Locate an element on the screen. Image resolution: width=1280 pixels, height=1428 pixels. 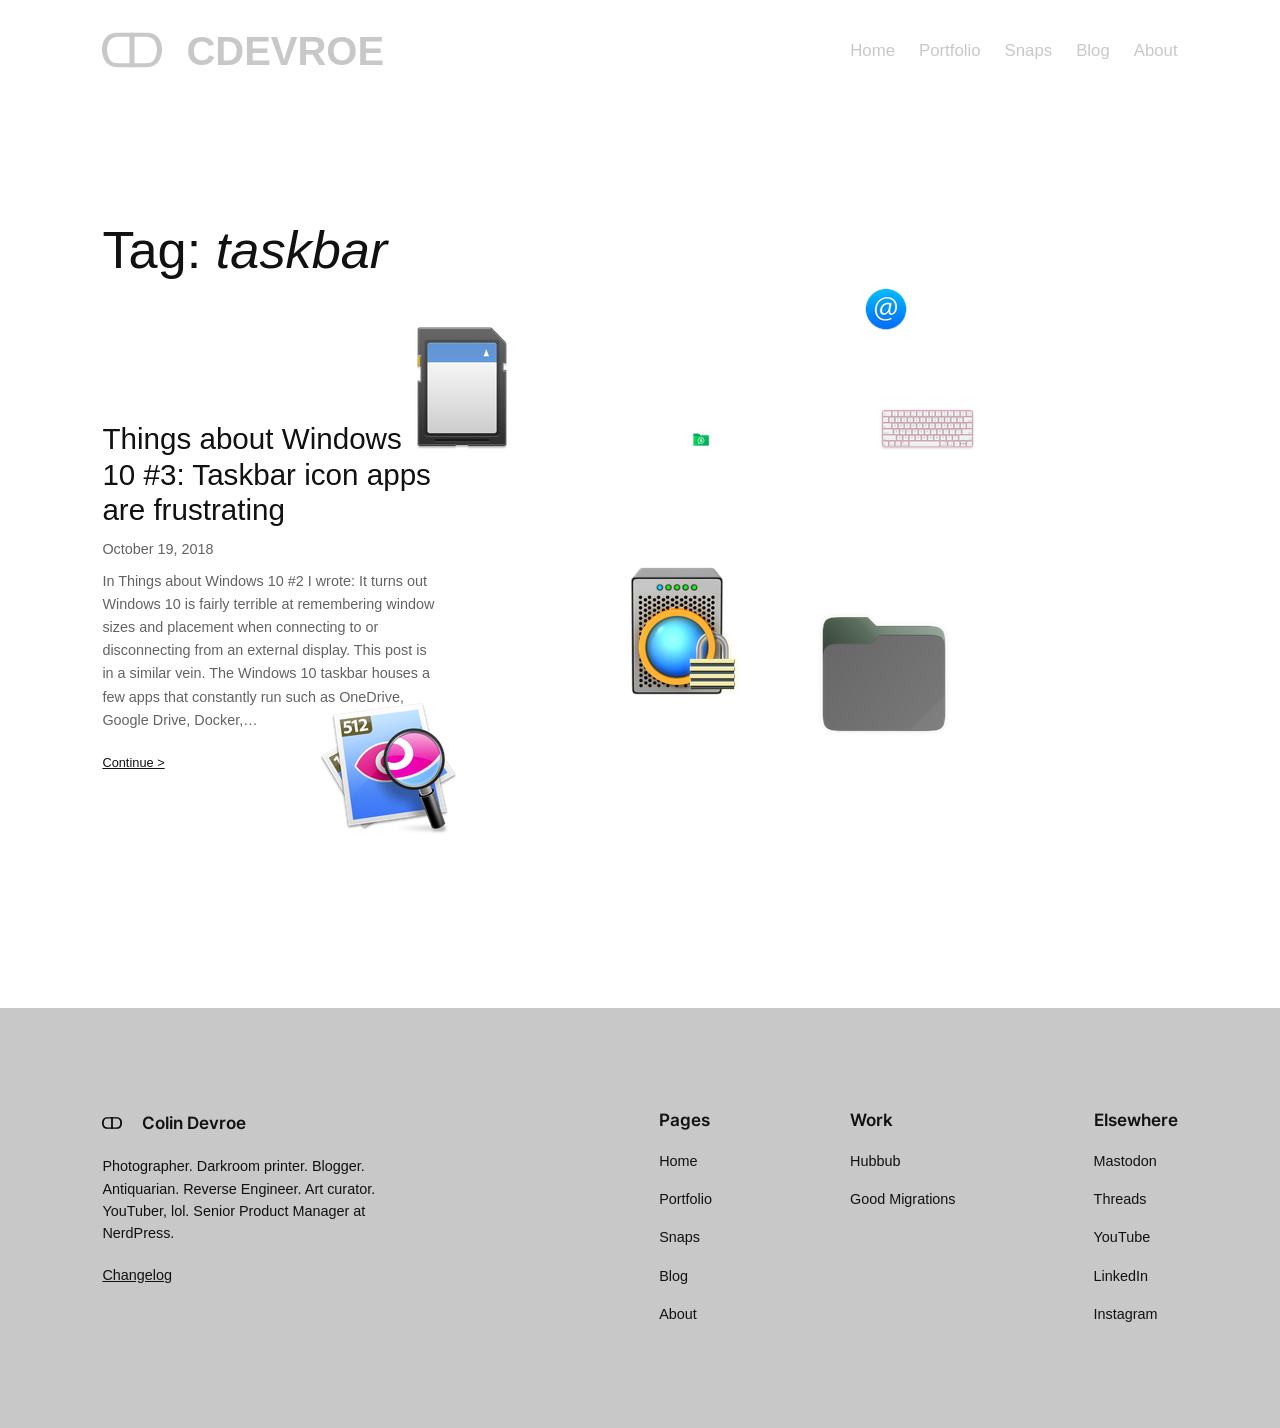
connect a bluetooth keyboard is located at coordinates (927, 428).